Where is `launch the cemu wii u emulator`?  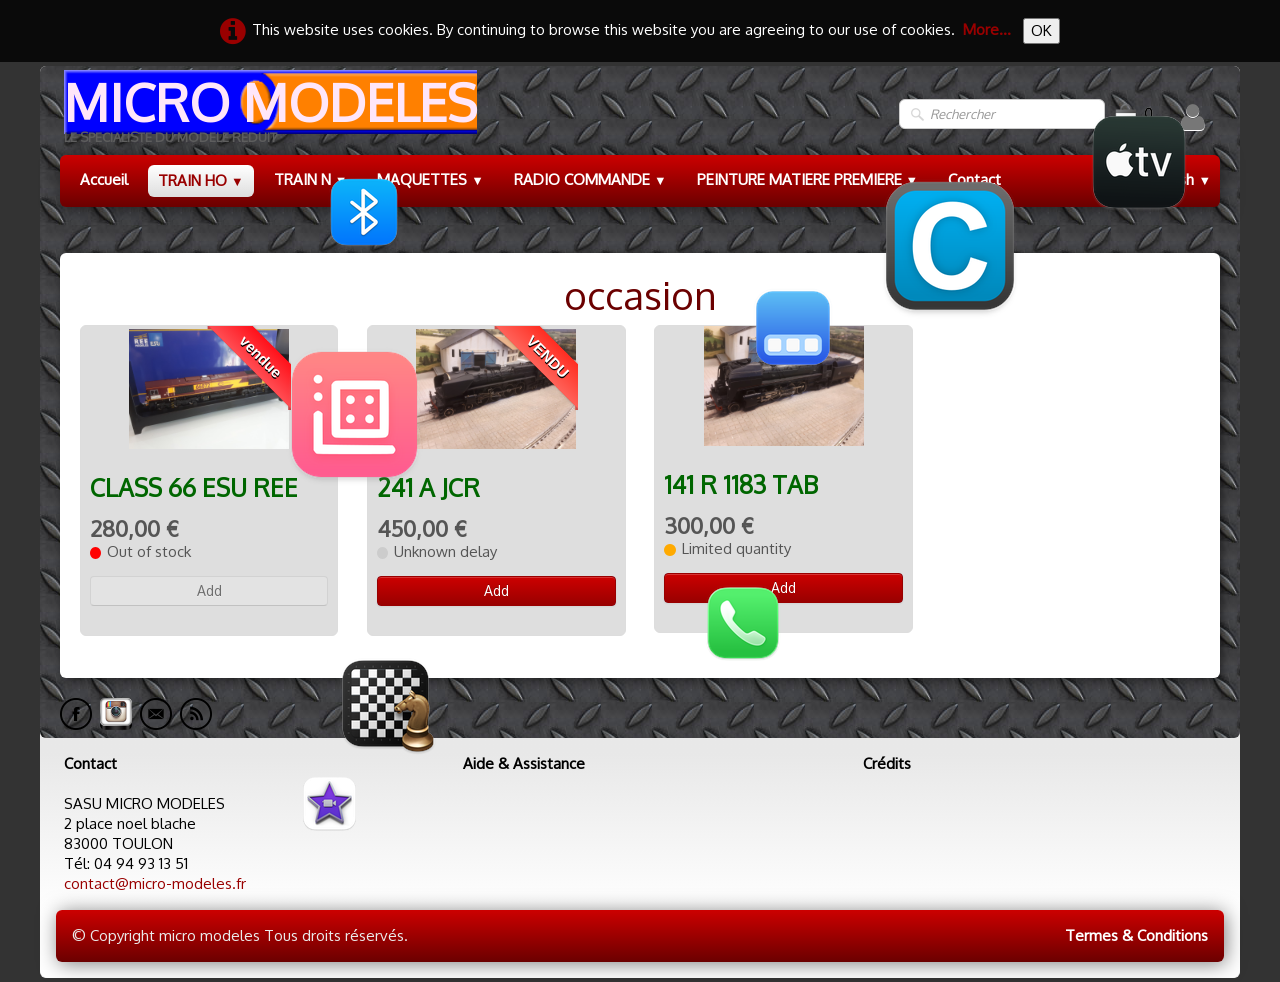
launch the cemu wii u emulator is located at coordinates (950, 246).